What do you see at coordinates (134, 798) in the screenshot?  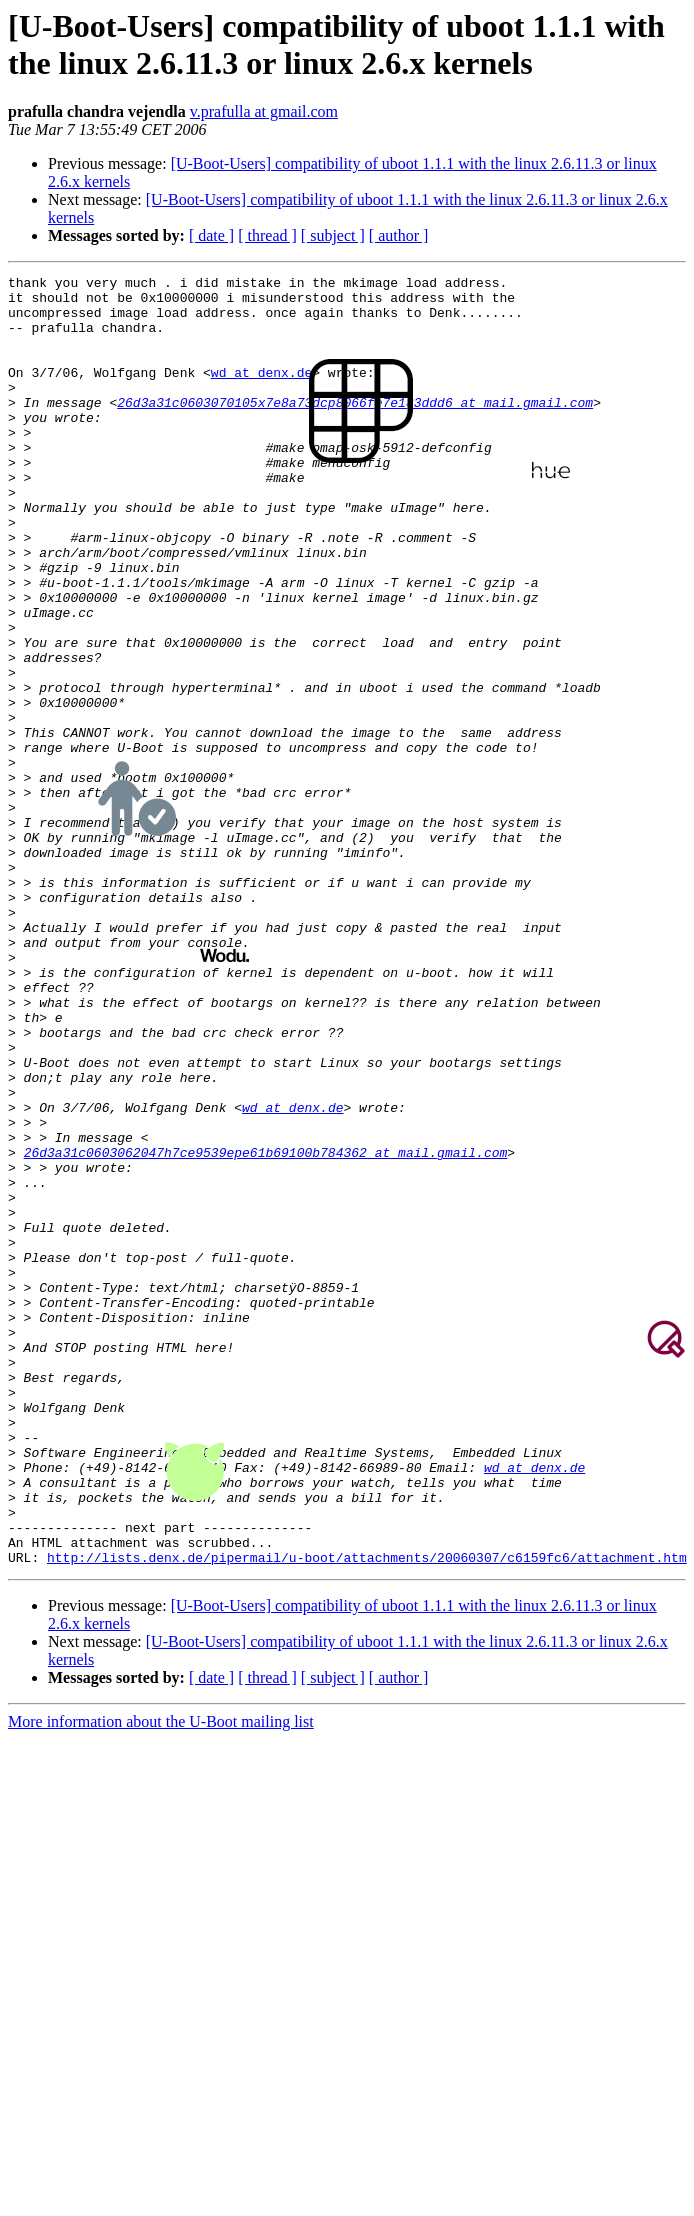 I see `user profile verified` at bounding box center [134, 798].